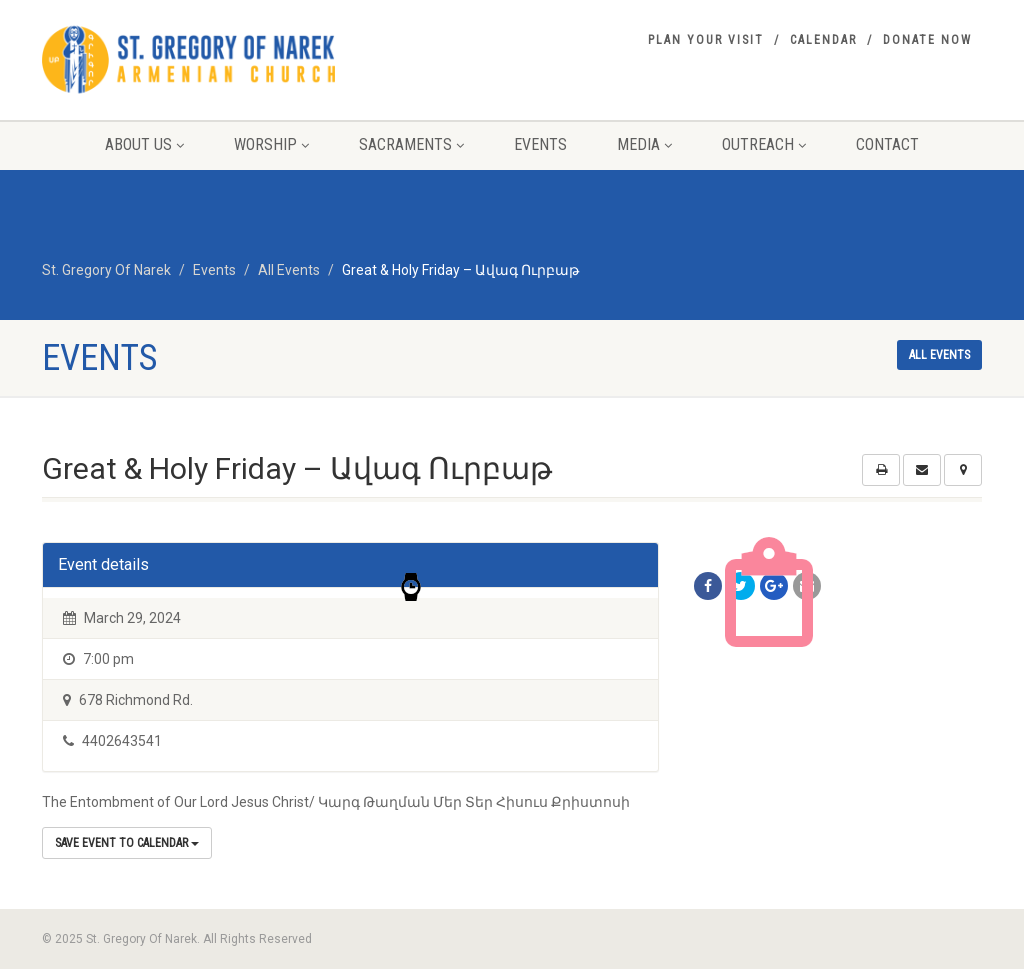  I want to click on view time or clock settings, so click(411, 587).